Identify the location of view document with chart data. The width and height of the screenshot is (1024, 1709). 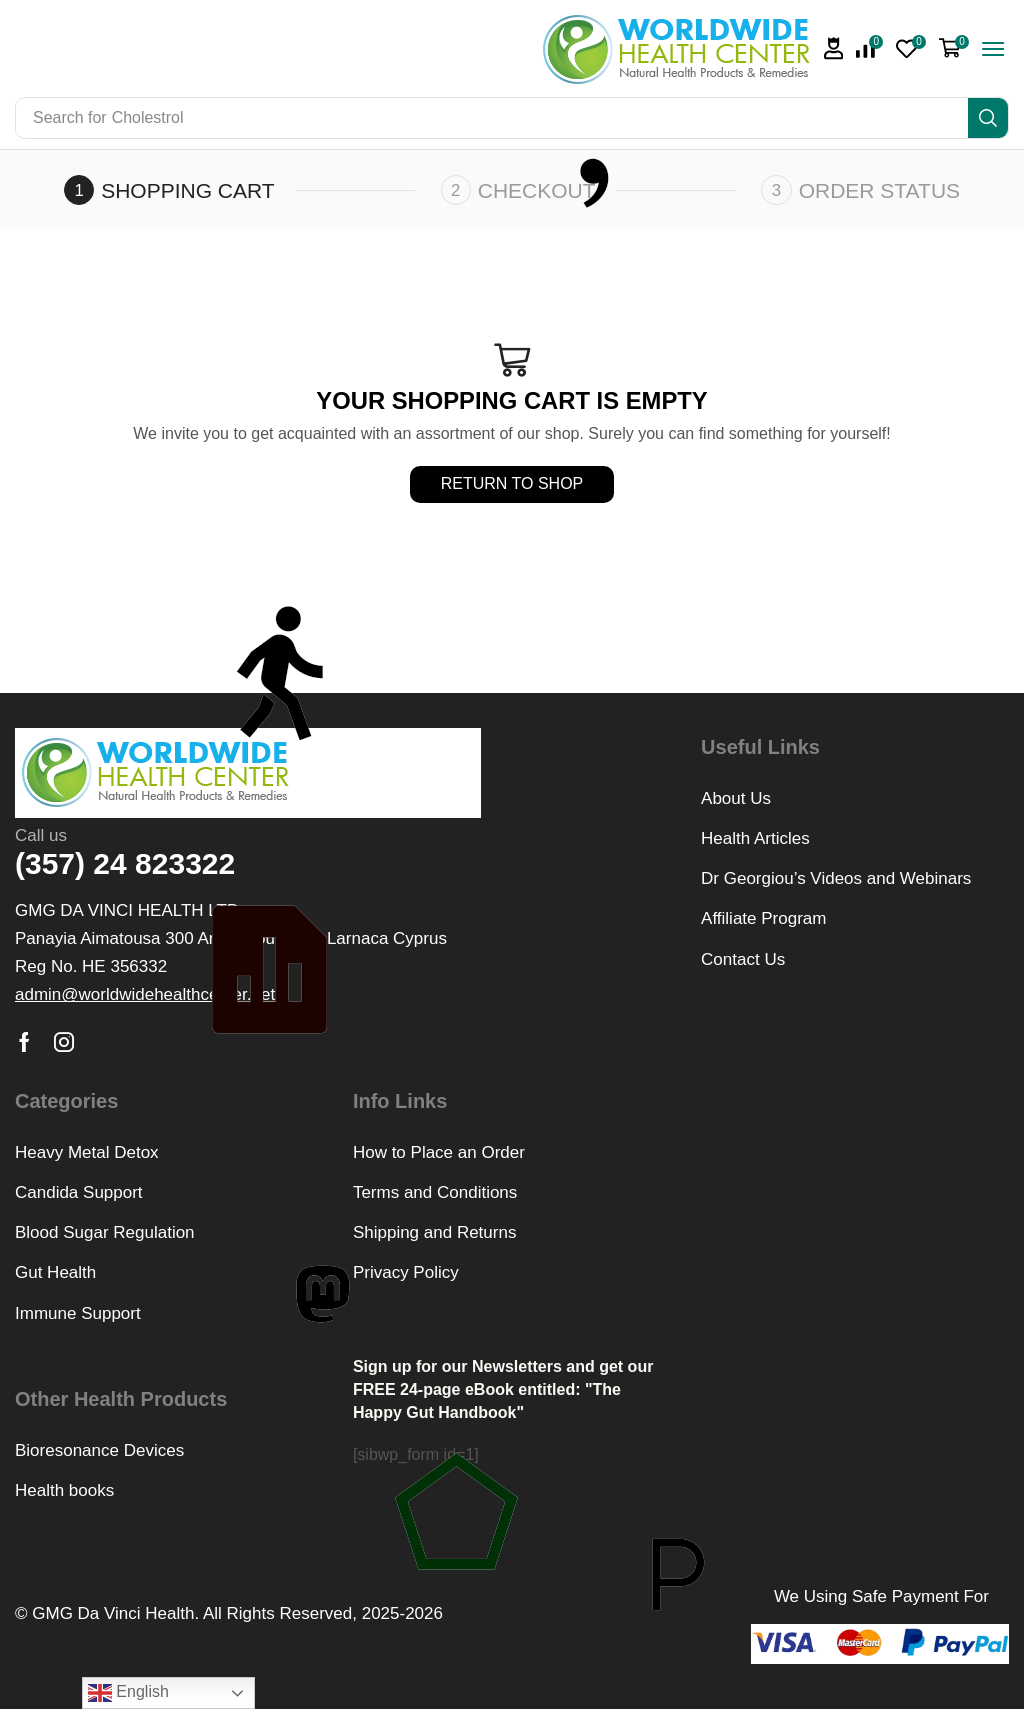
(269, 969).